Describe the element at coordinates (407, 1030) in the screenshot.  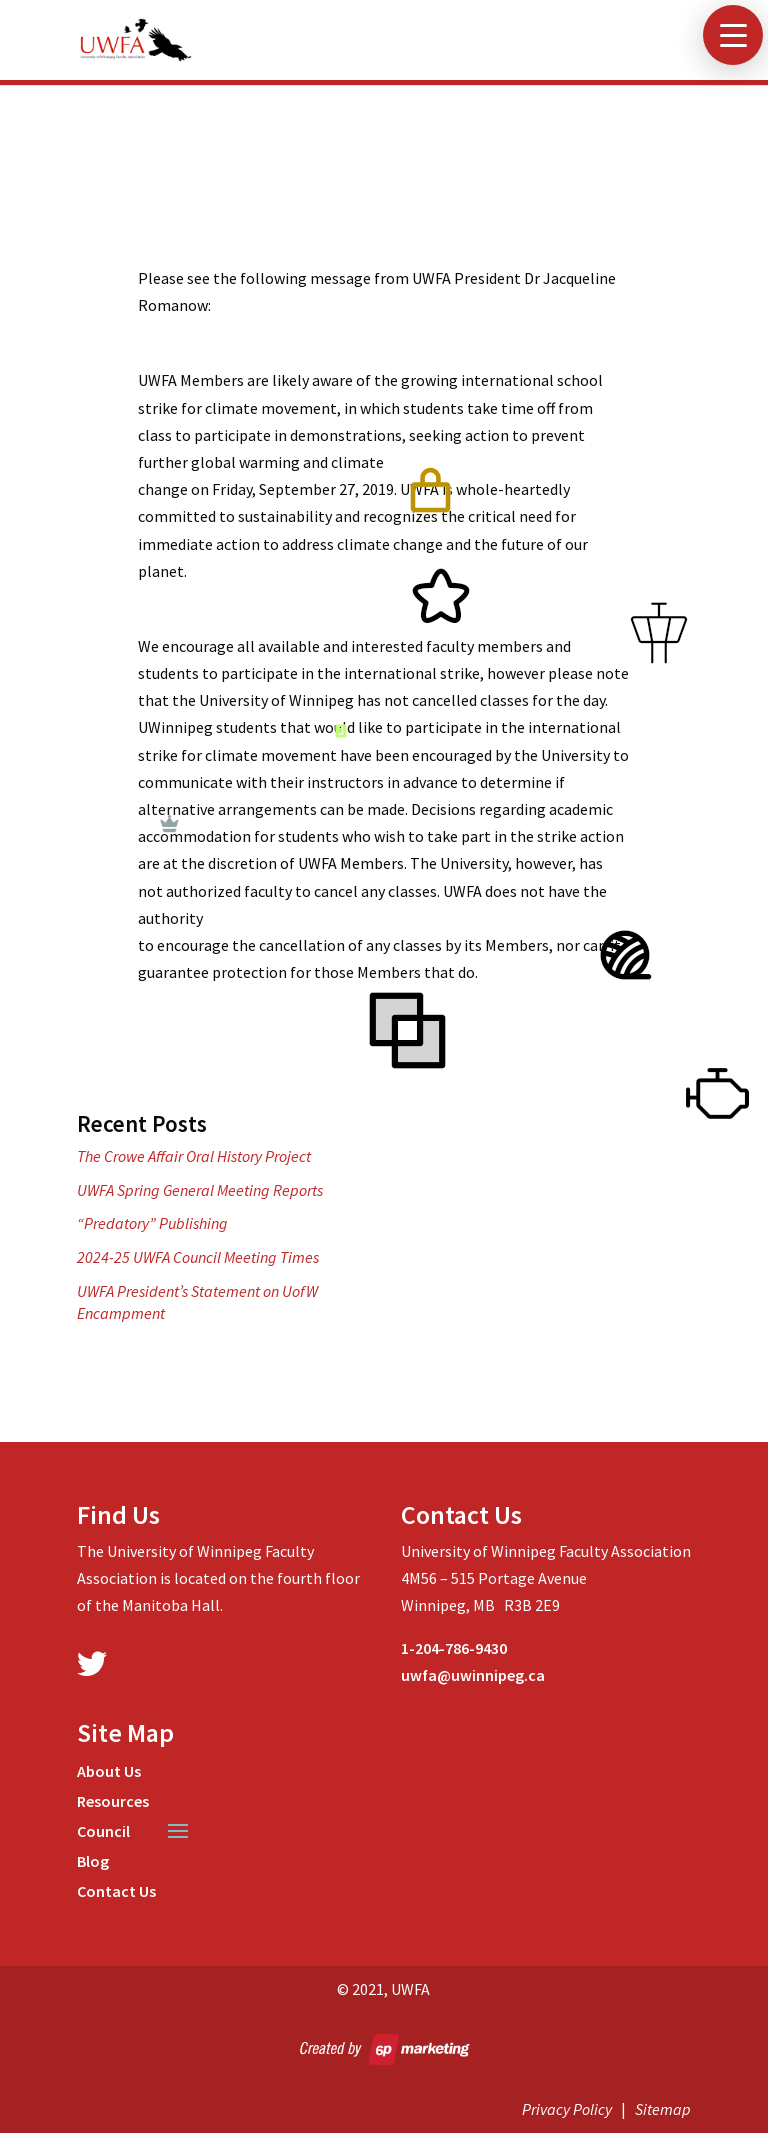
I see `exclude overlapping areas in a design tool` at that location.